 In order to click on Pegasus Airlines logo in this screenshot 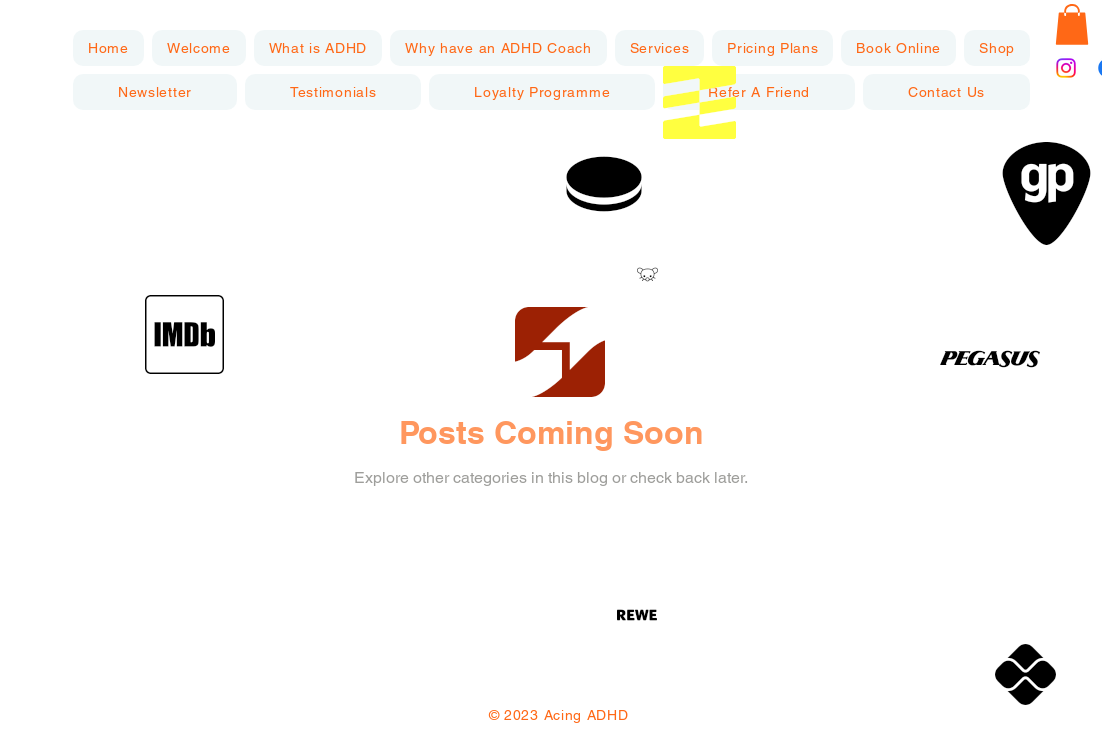, I will do `click(990, 359)`.